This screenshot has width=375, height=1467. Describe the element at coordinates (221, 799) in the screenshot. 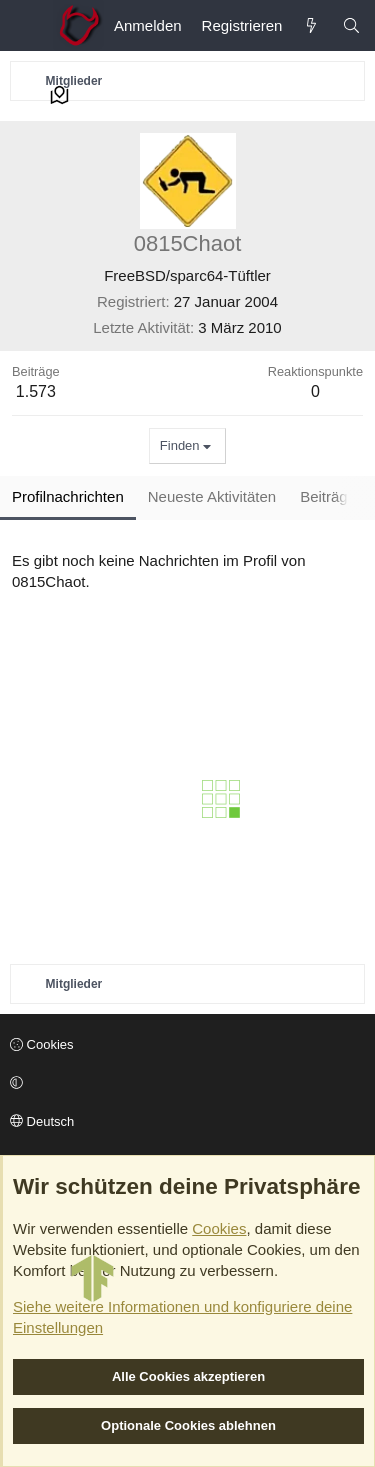

I see `büromöbelexperte brand logo` at that location.